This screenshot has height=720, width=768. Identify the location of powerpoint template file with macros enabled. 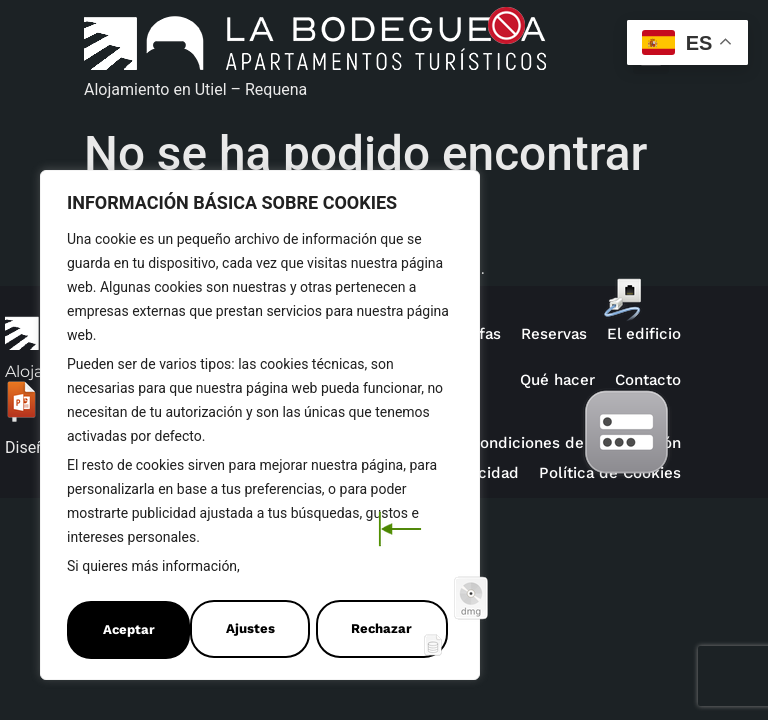
(21, 399).